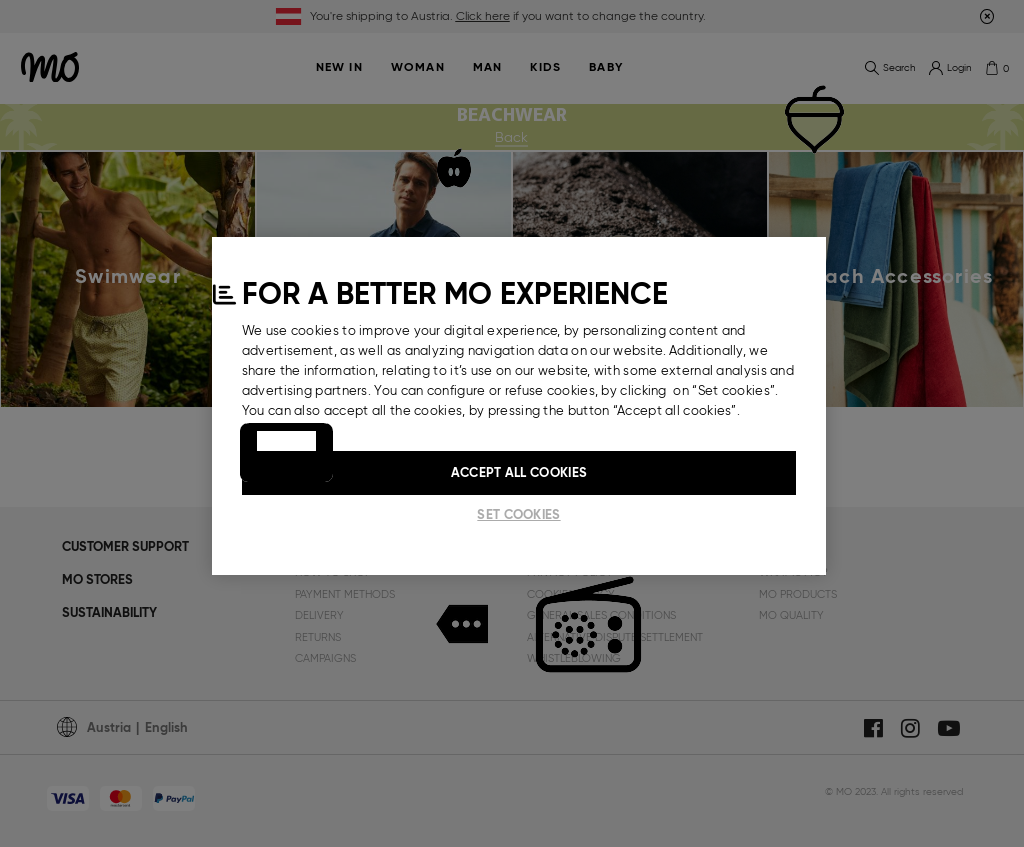  I want to click on nature or outdoors category indicator, so click(814, 119).